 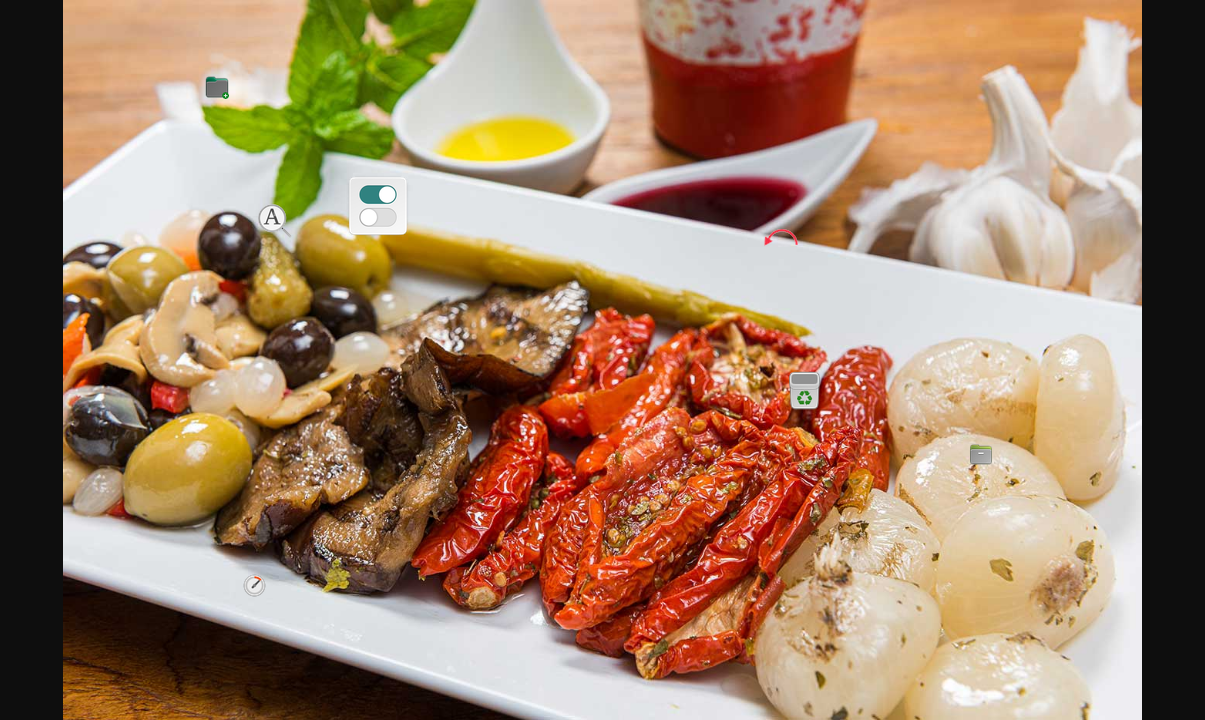 What do you see at coordinates (782, 237) in the screenshot?
I see `undo the last action` at bounding box center [782, 237].